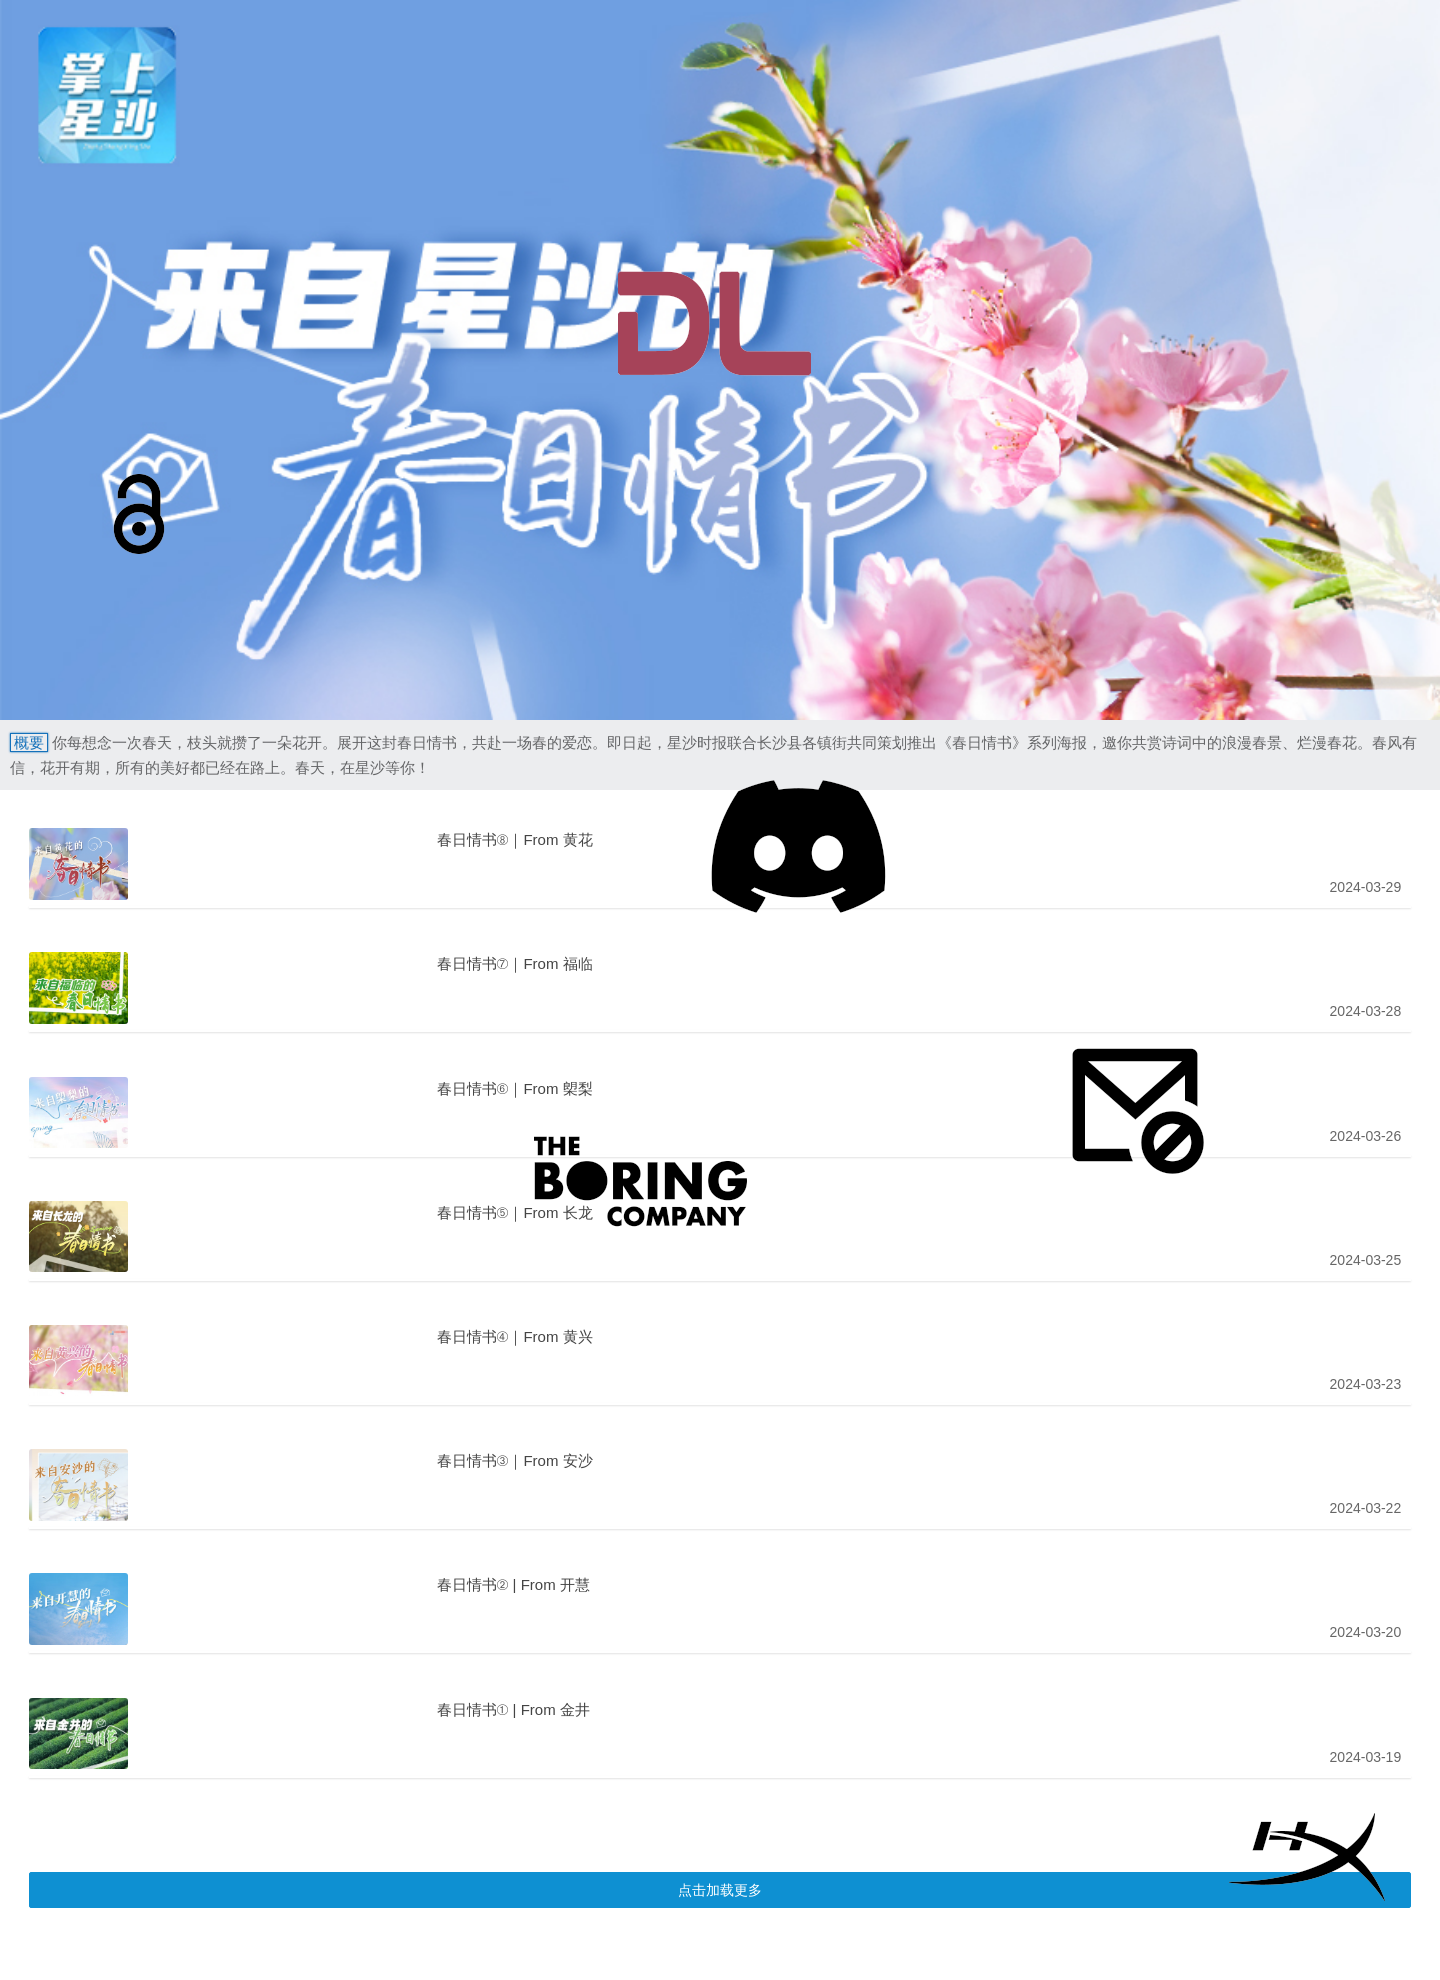 This screenshot has width=1440, height=1980. Describe the element at coordinates (1307, 1857) in the screenshot. I see `HyperX brand logo` at that location.